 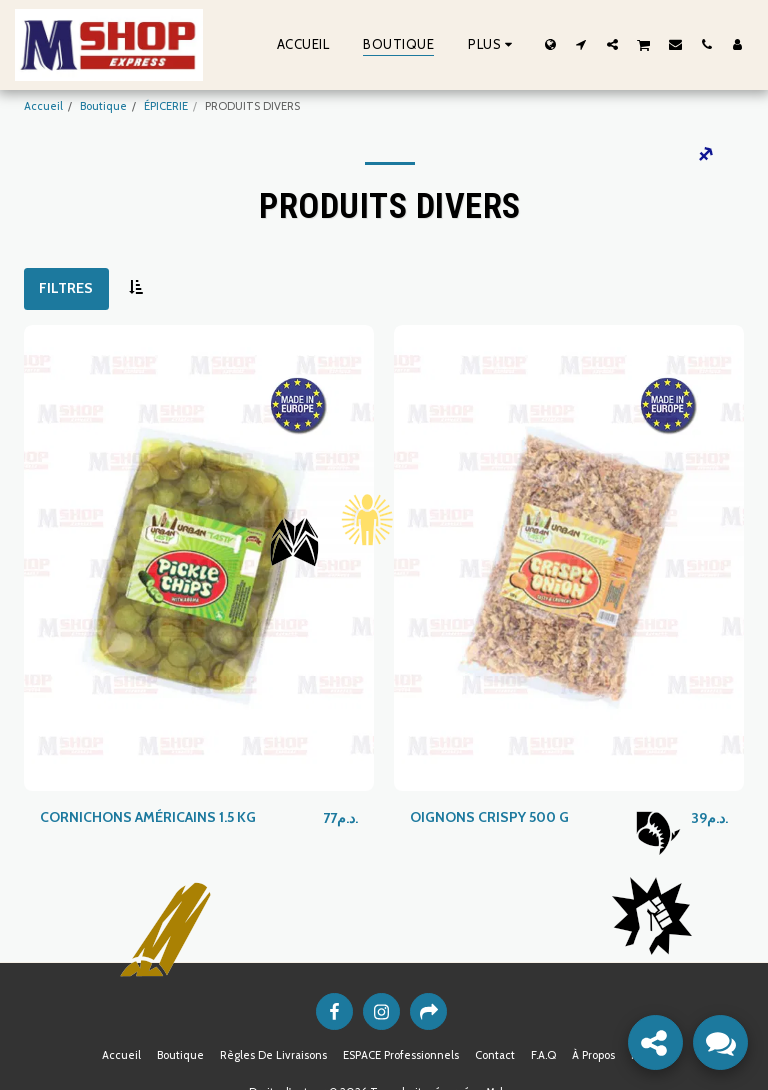 What do you see at coordinates (706, 154) in the screenshot?
I see `view sagittarius zodiac sign` at bounding box center [706, 154].